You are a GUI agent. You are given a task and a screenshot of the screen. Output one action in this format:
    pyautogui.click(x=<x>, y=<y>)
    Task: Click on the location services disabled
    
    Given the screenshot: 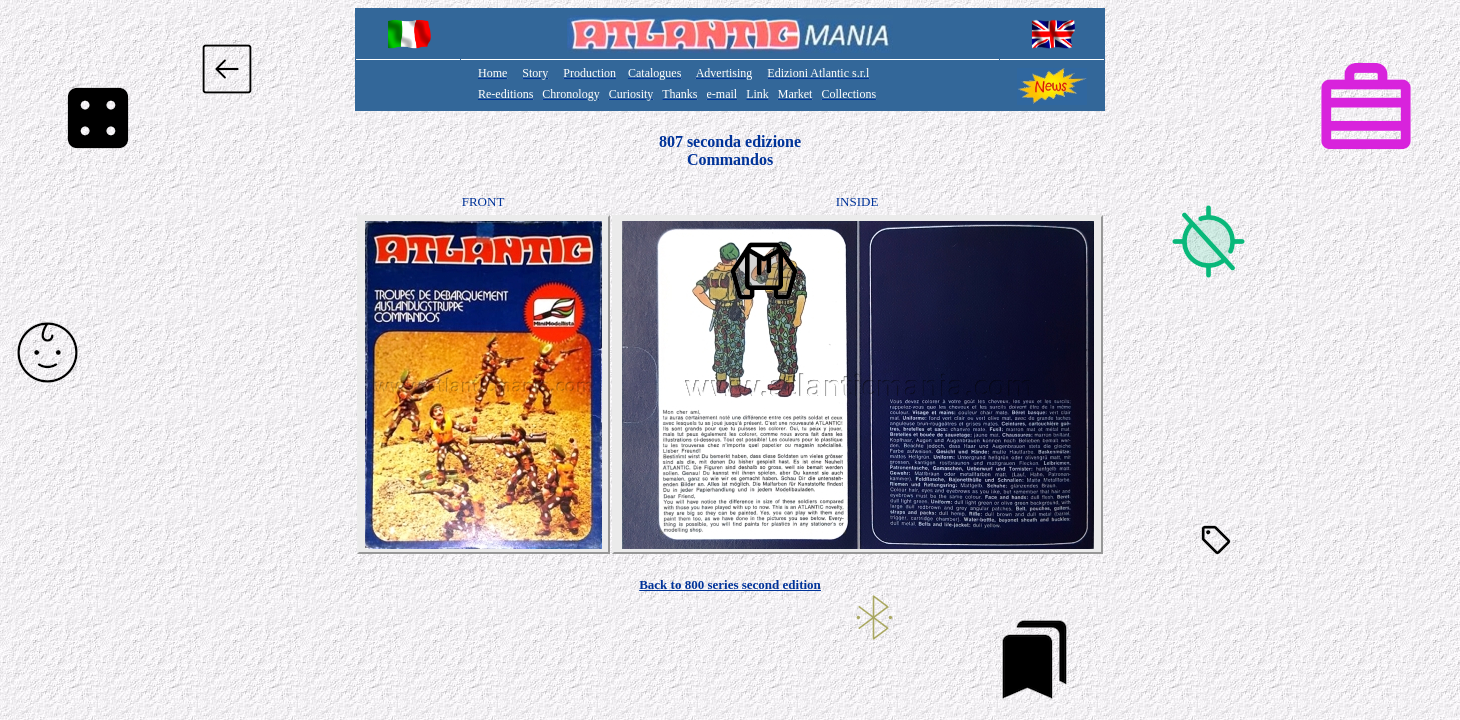 What is the action you would take?
    pyautogui.click(x=1208, y=241)
    